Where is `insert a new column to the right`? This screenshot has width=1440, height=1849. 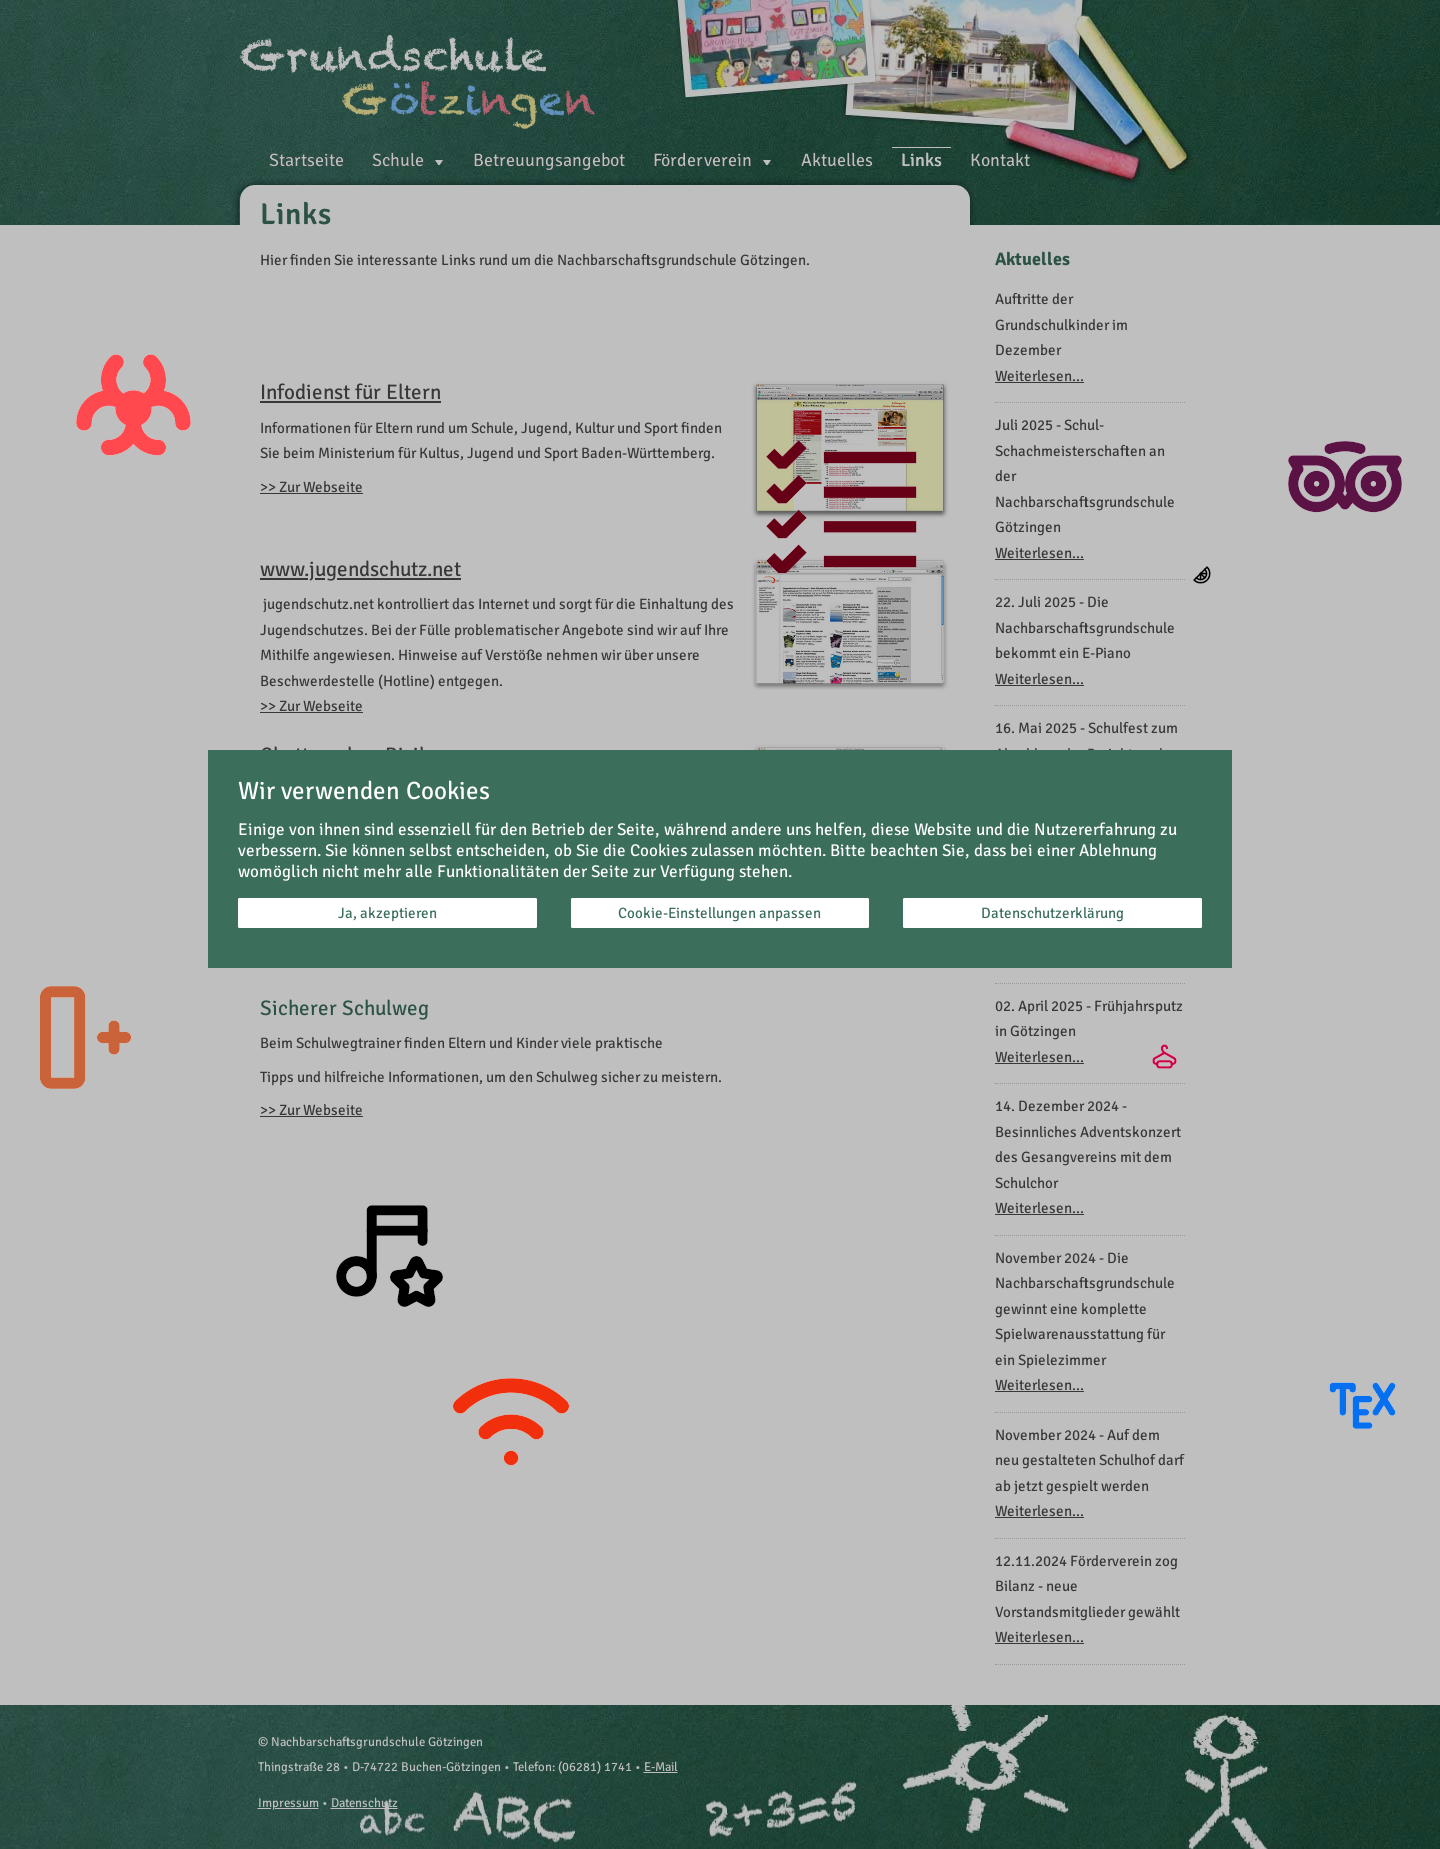 insert a new column to the right is located at coordinates (85, 1037).